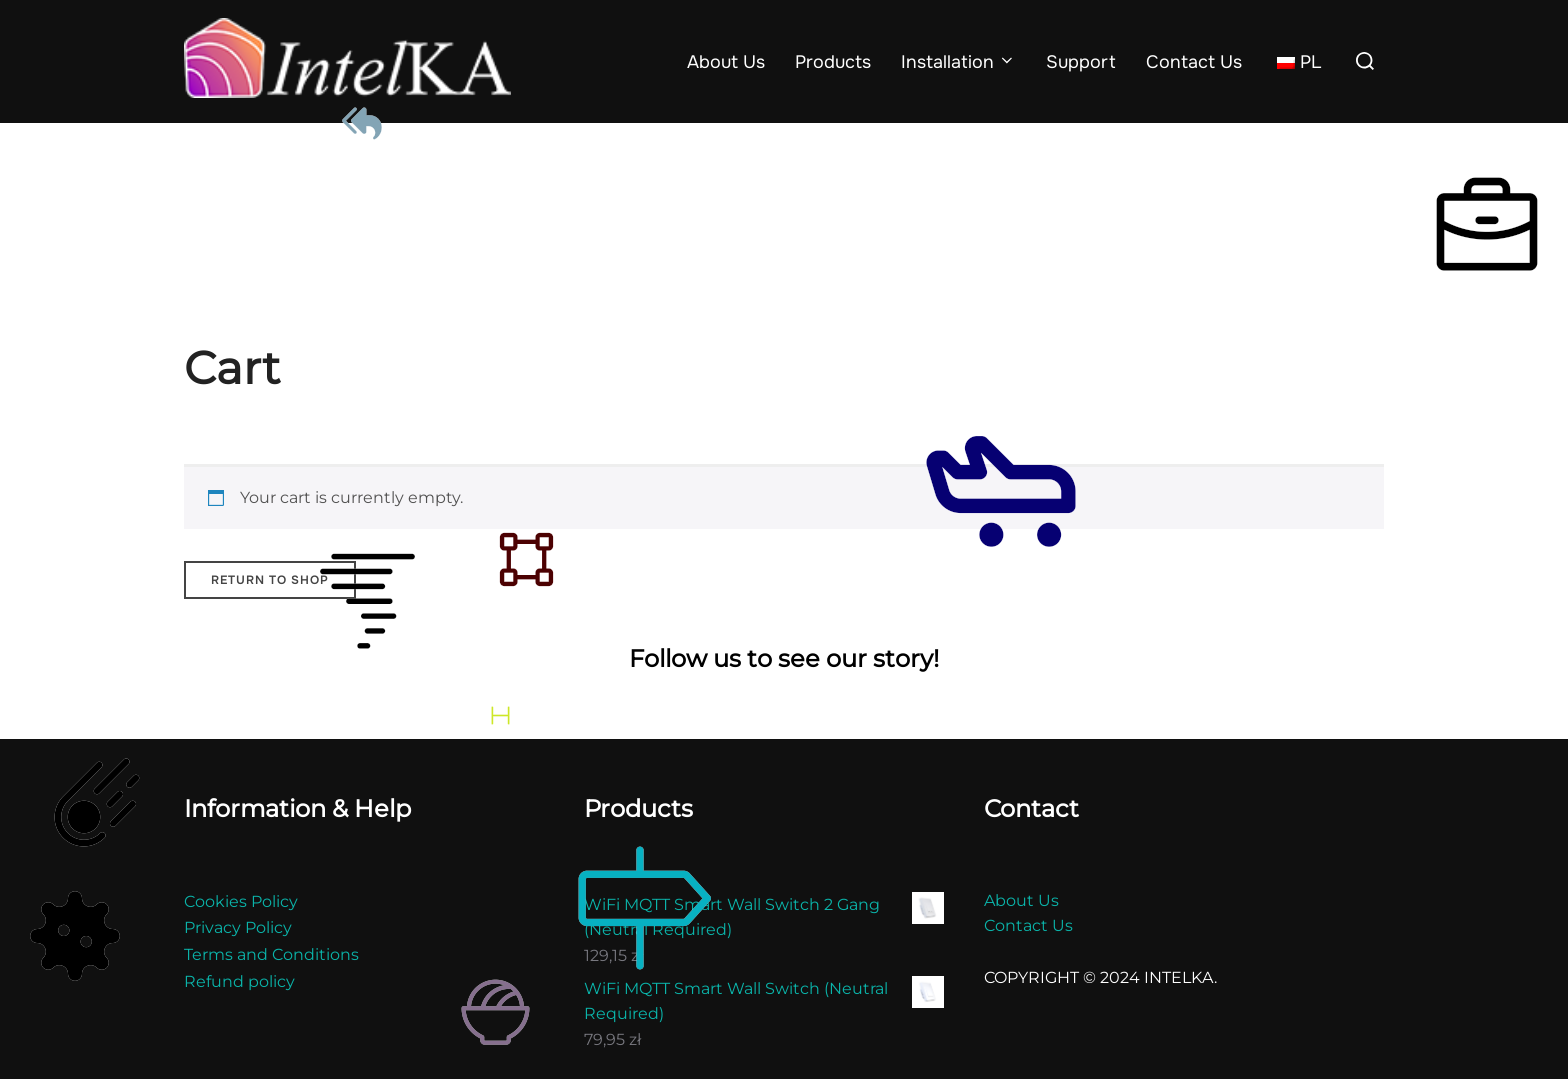  I want to click on apply heading text formatting, so click(500, 715).